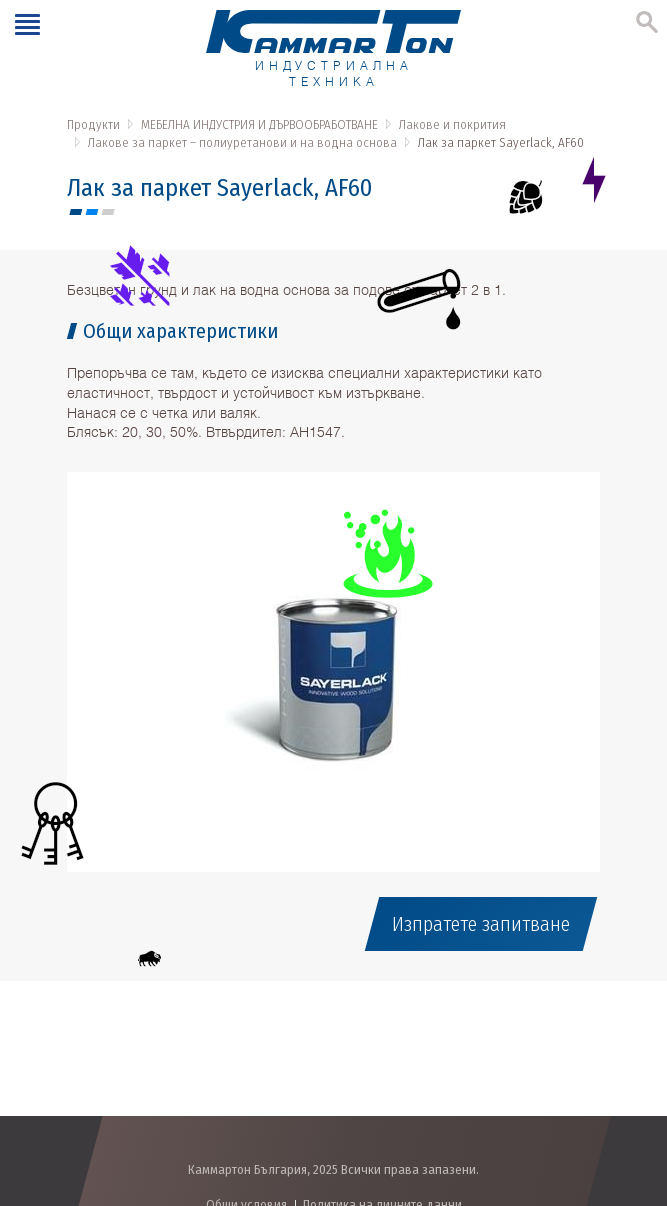  What do you see at coordinates (388, 553) in the screenshot?
I see `indicates fire damage or burning status effect` at bounding box center [388, 553].